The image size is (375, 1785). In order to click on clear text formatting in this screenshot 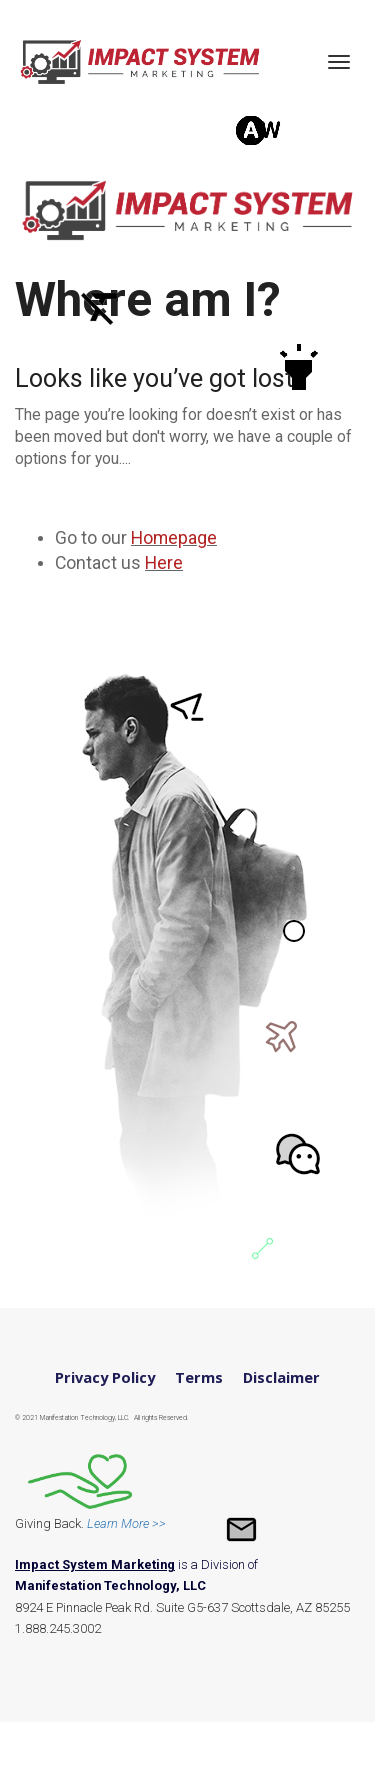, I will do `click(101, 307)`.